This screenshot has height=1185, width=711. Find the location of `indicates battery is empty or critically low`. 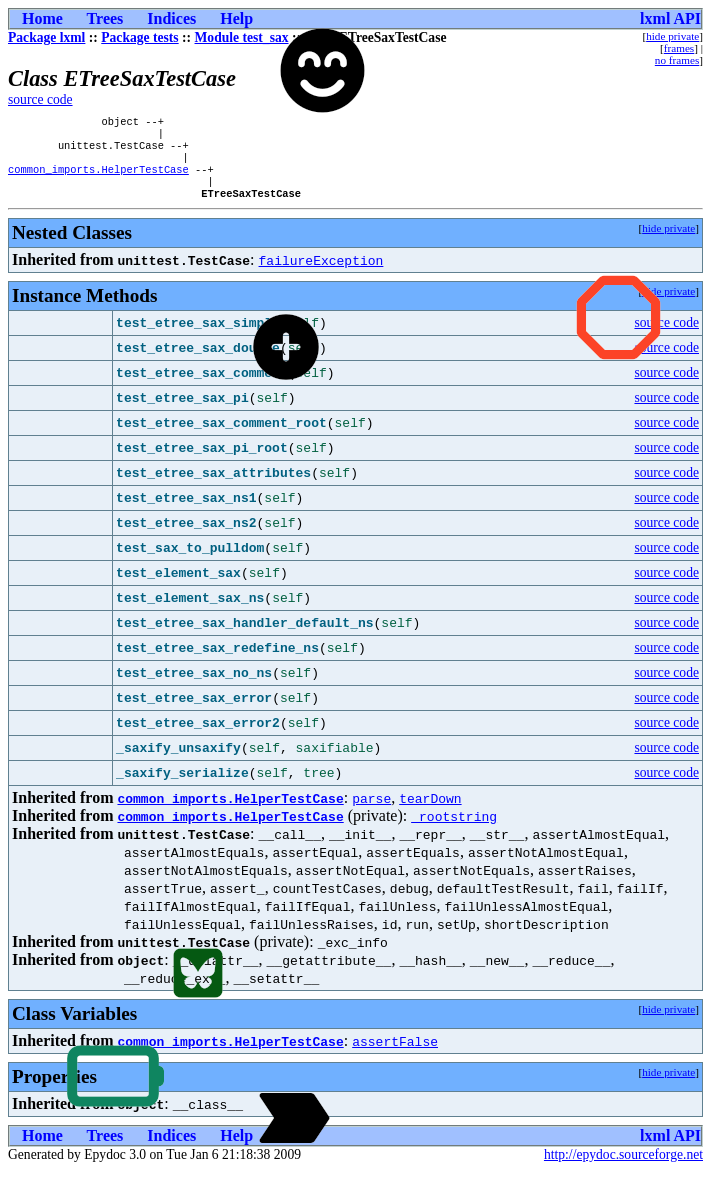

indicates battery is empty or critically low is located at coordinates (113, 1071).